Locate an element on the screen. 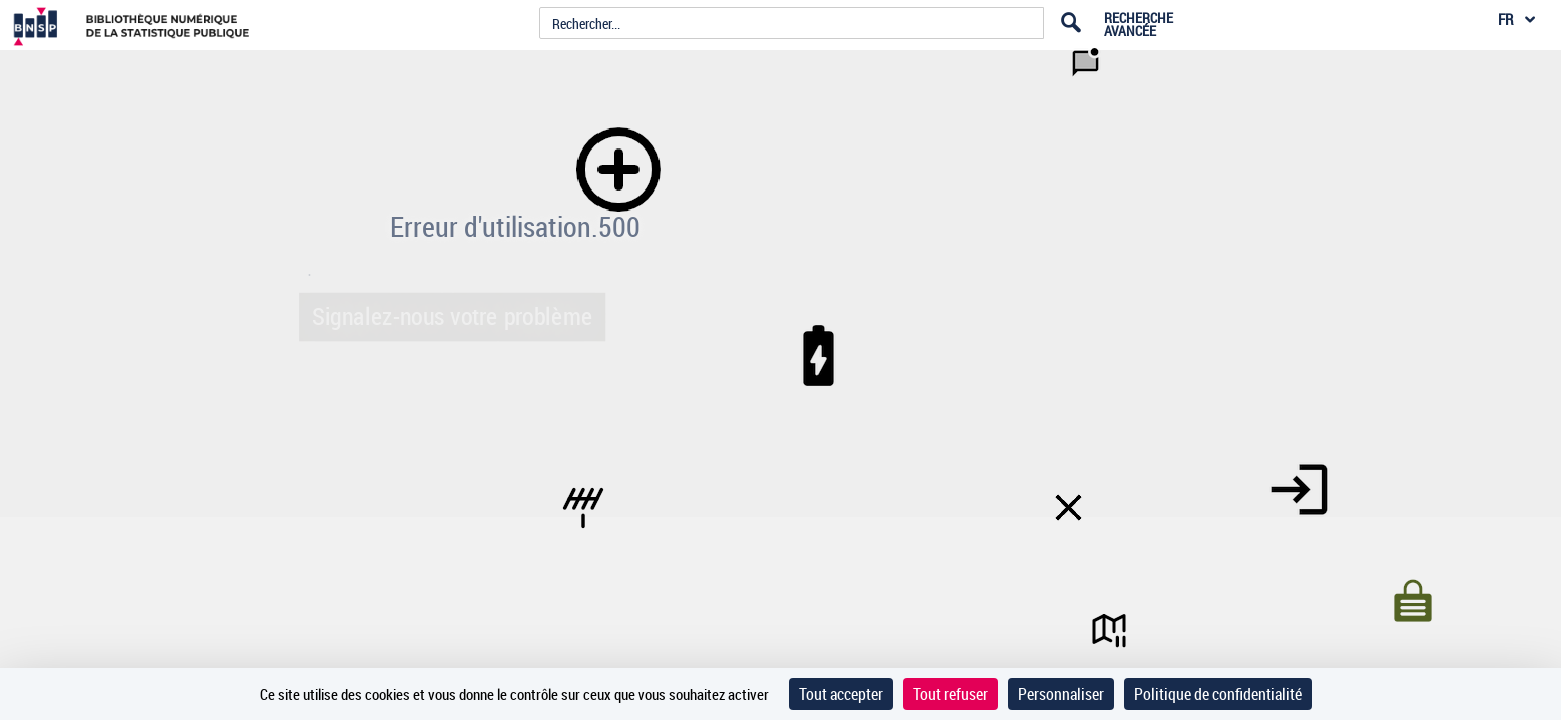 The width and height of the screenshot is (1561, 720). pause map navigation or tracking is located at coordinates (1109, 629).